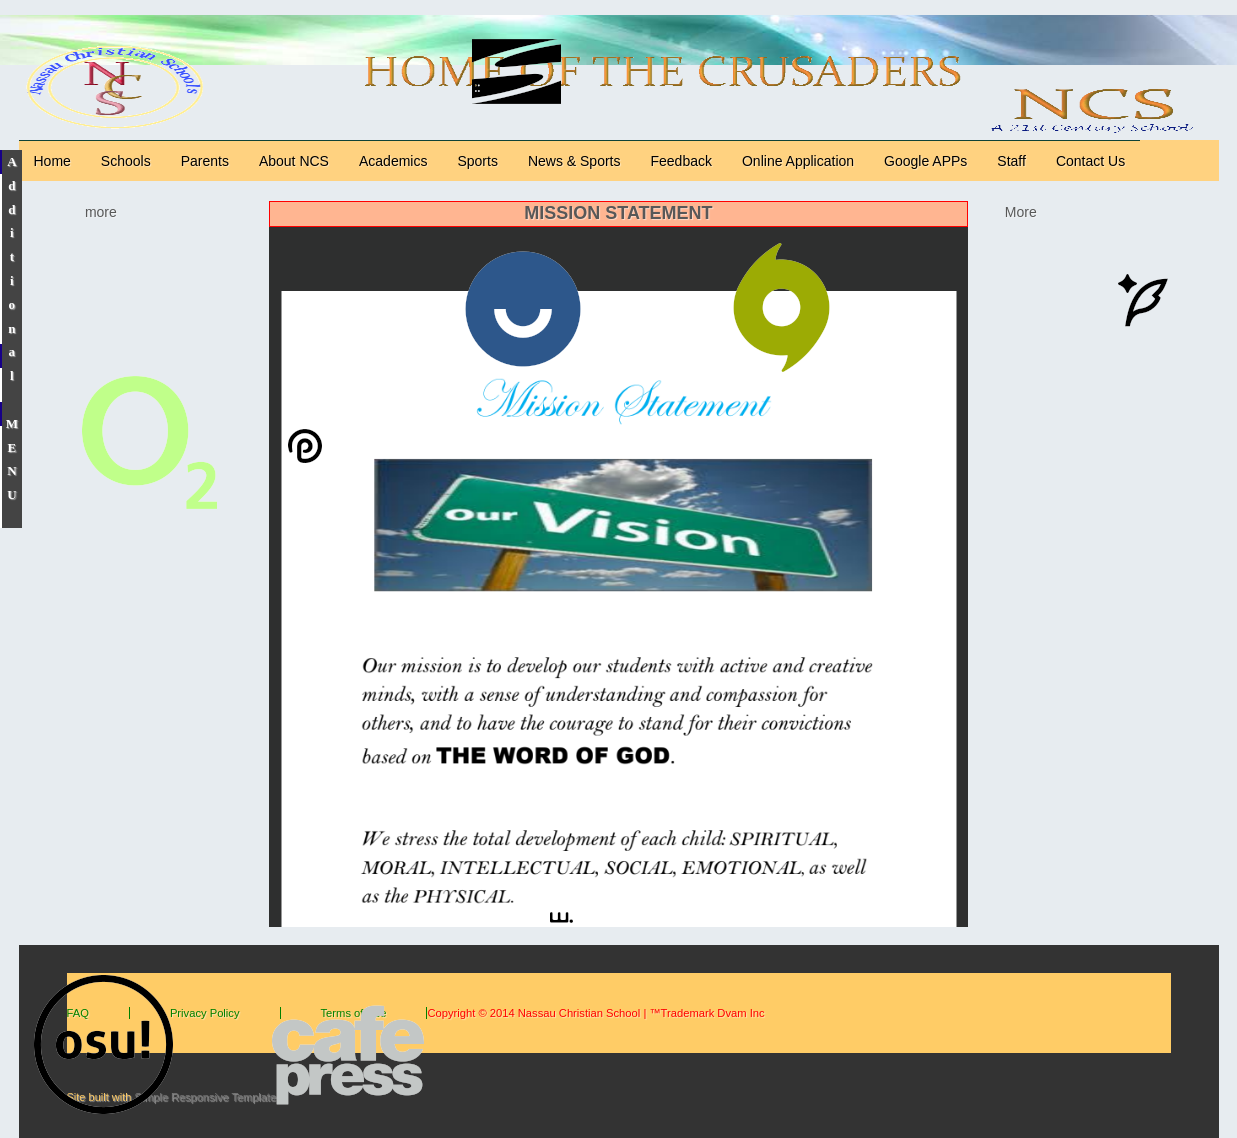  Describe the element at coordinates (149, 442) in the screenshot. I see `O2 telecommunications brand logo` at that location.